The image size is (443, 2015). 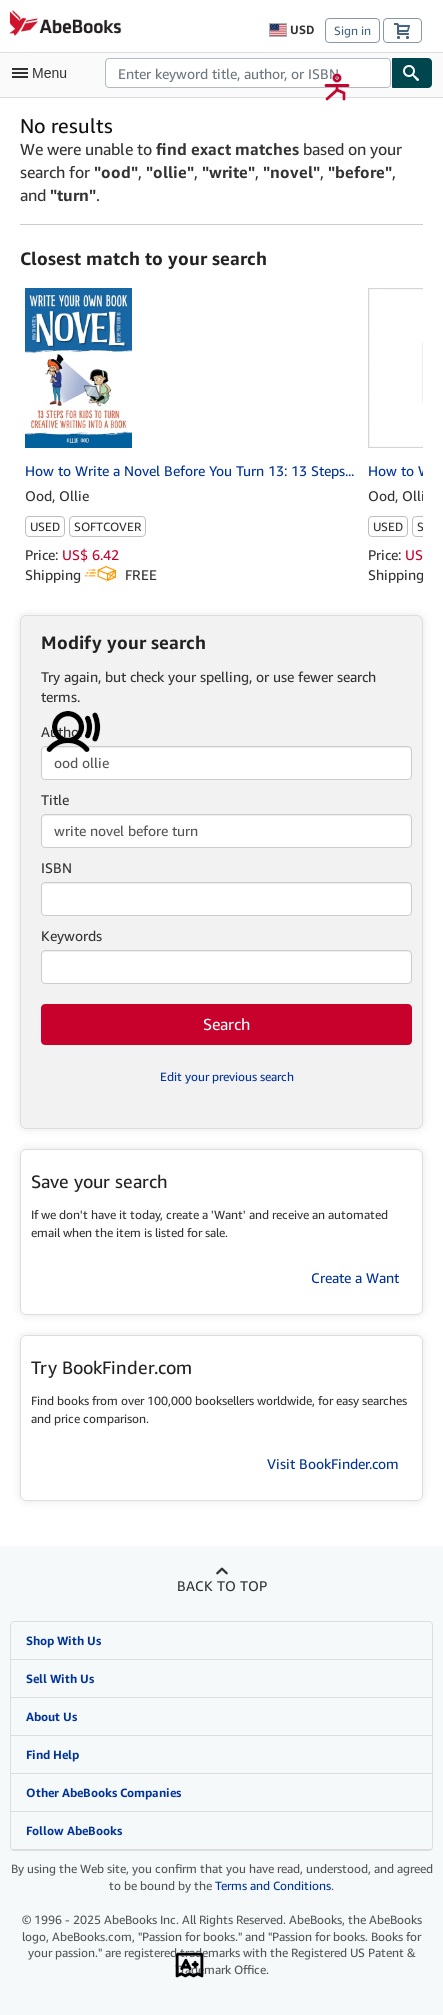 What do you see at coordinates (189, 1964) in the screenshot?
I see `view exam or test results` at bounding box center [189, 1964].